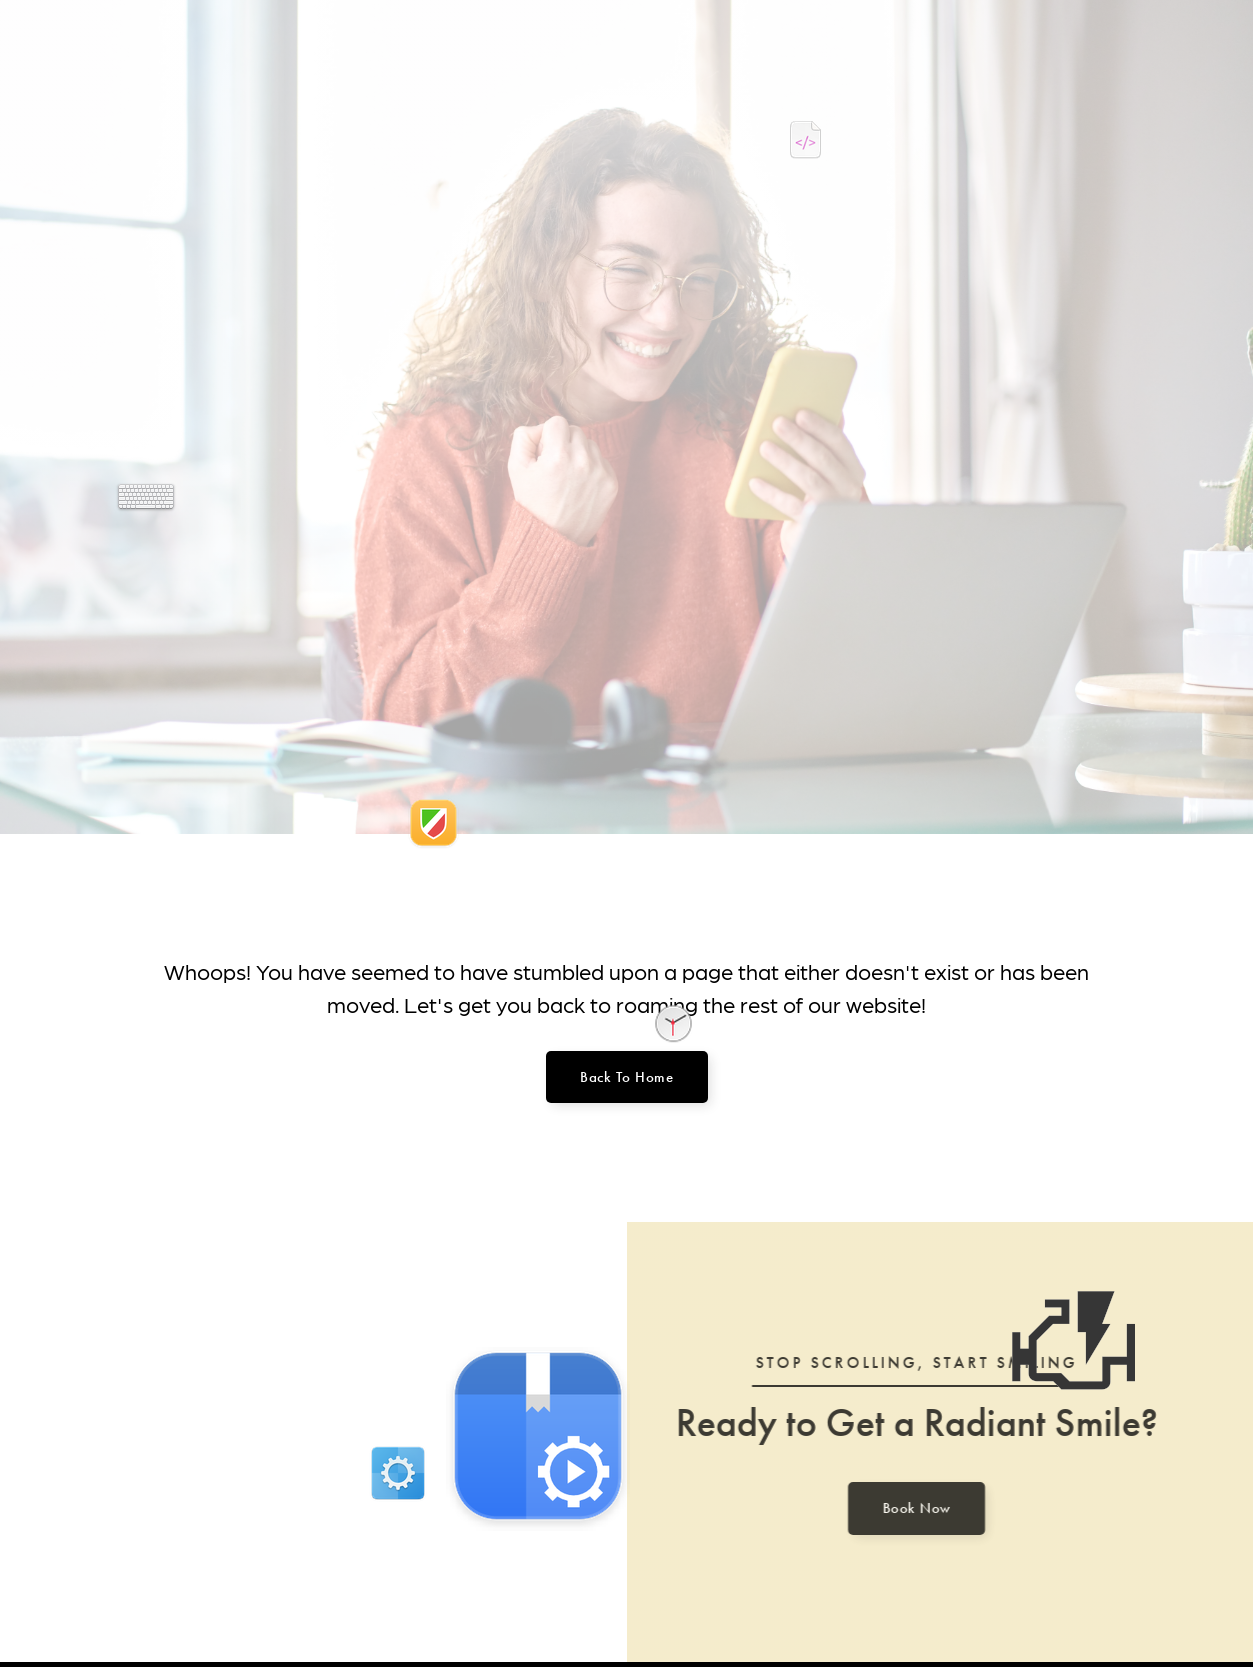 Image resolution: width=1253 pixels, height=1667 pixels. What do you see at coordinates (433, 823) in the screenshot?
I see `open gufw firewall settings` at bounding box center [433, 823].